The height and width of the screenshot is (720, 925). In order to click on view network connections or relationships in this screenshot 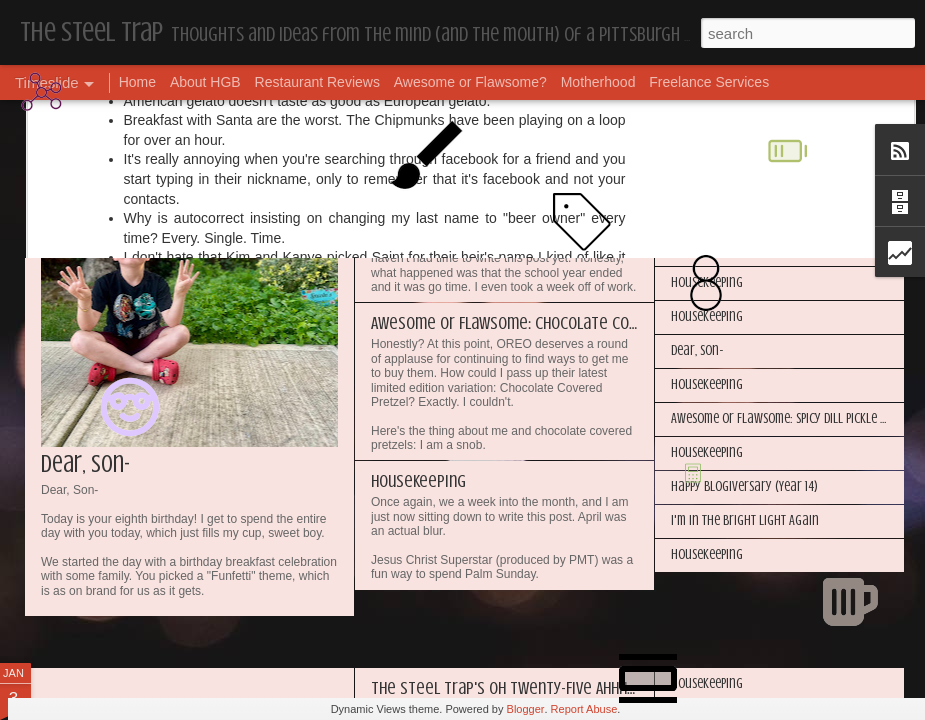, I will do `click(41, 92)`.